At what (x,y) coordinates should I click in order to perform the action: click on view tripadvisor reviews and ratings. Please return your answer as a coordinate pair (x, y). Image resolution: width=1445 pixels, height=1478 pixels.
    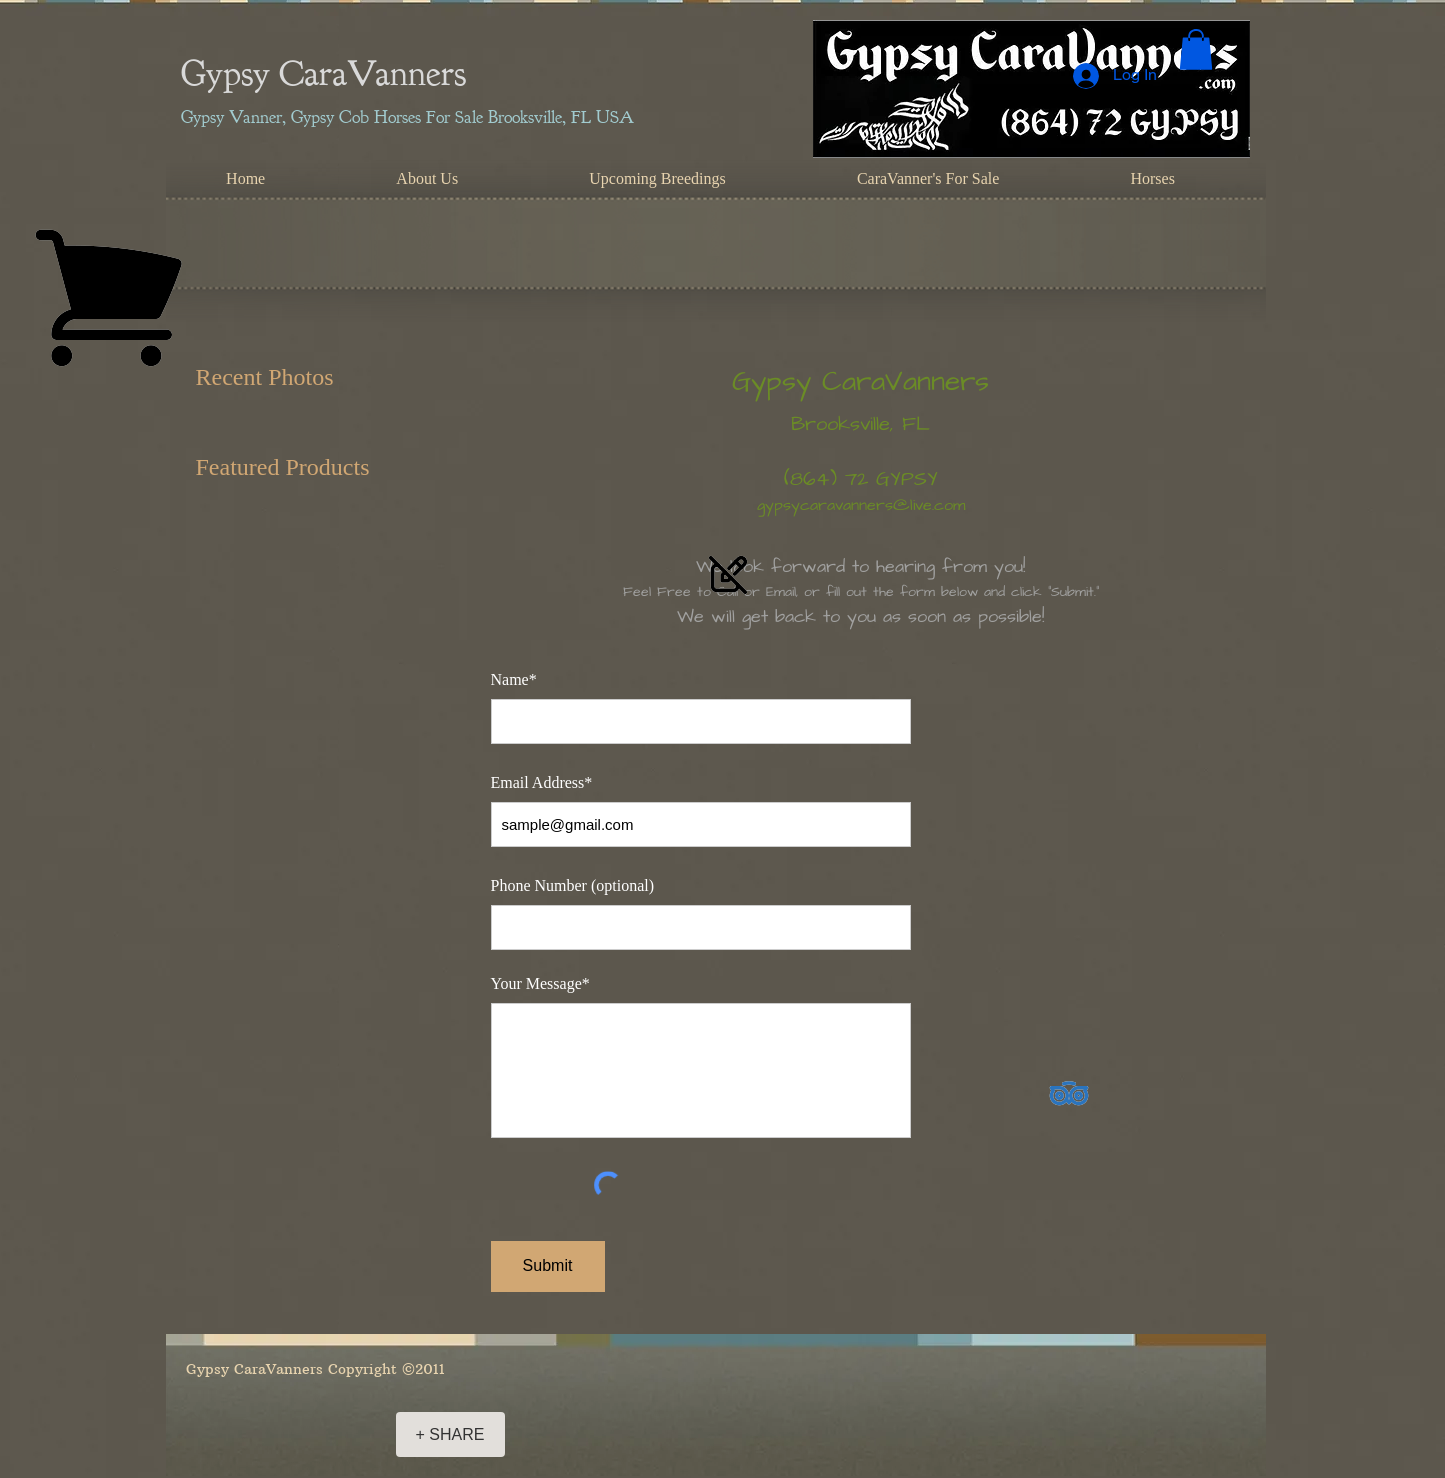
    Looking at the image, I should click on (1069, 1093).